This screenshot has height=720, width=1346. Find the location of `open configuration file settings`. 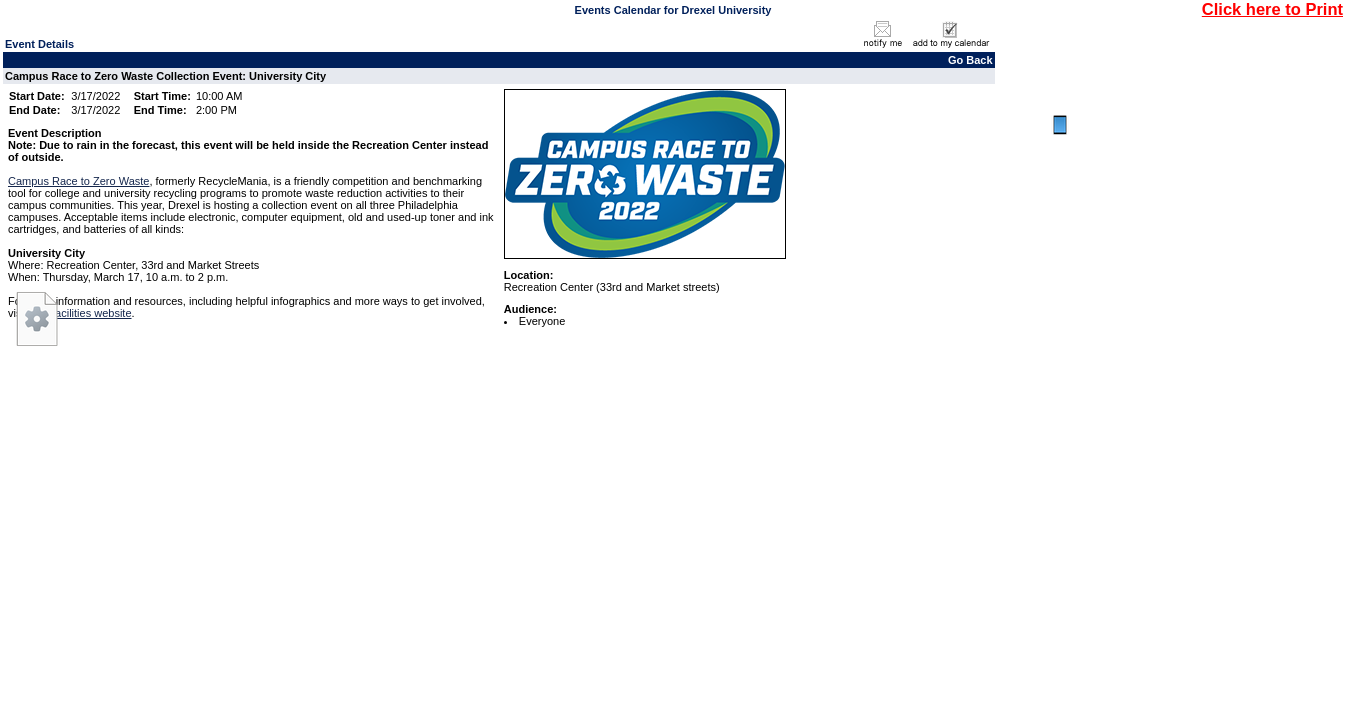

open configuration file settings is located at coordinates (37, 319).